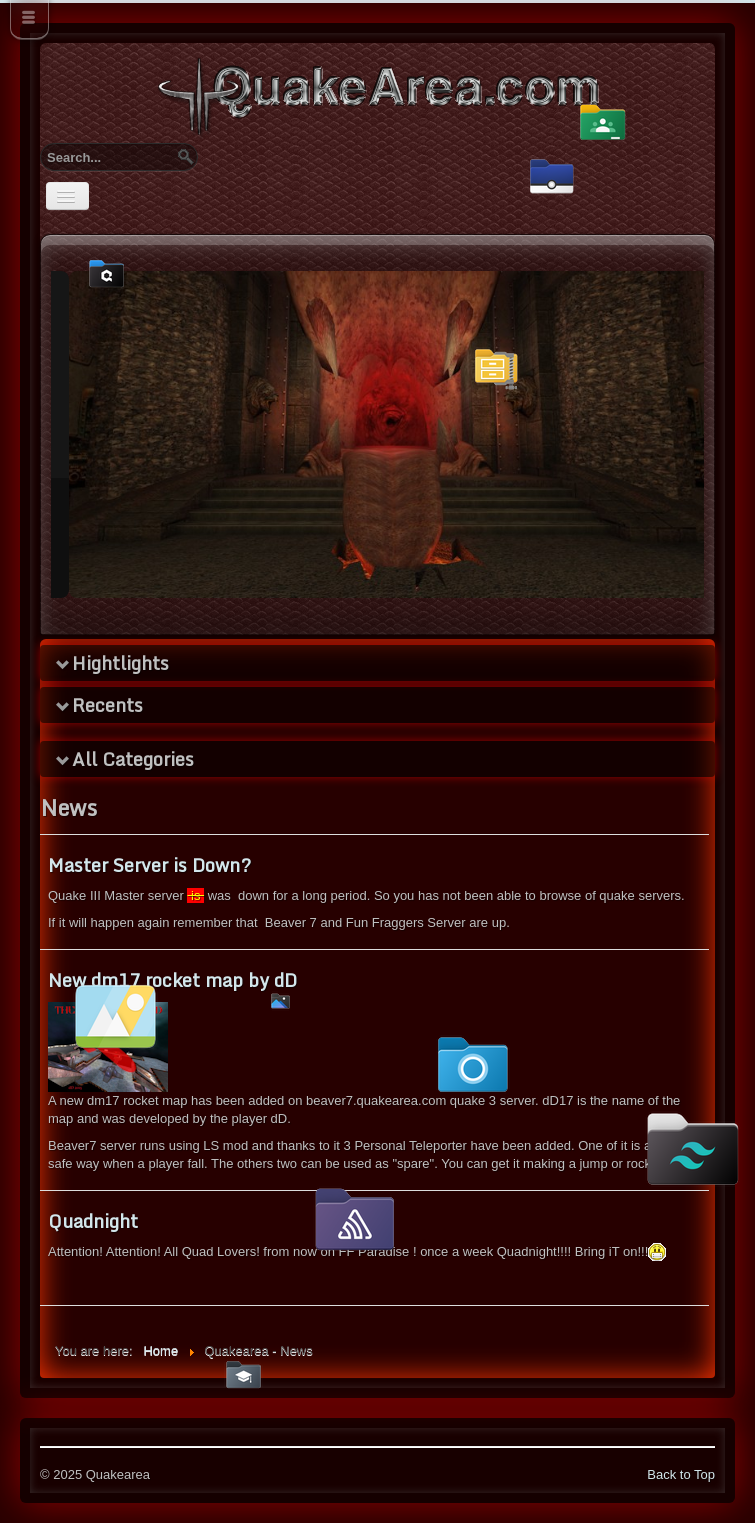 The image size is (755, 1523). Describe the element at coordinates (551, 177) in the screenshot. I see `folder containing pokémon game files or saves` at that location.